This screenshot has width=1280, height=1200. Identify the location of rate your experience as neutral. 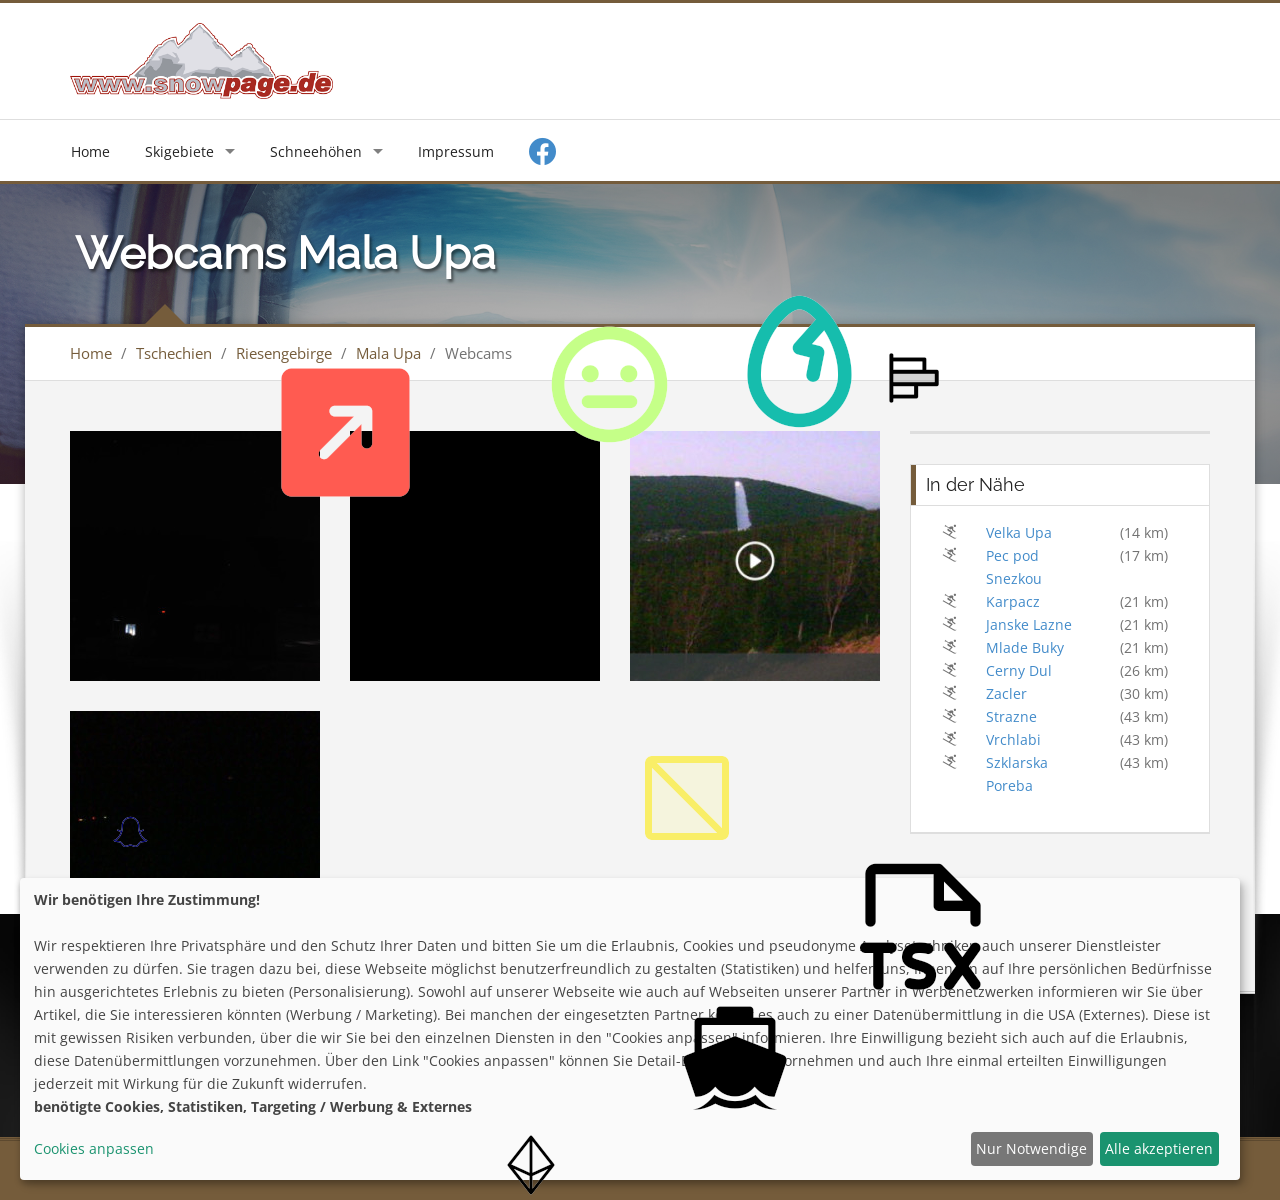
(609, 384).